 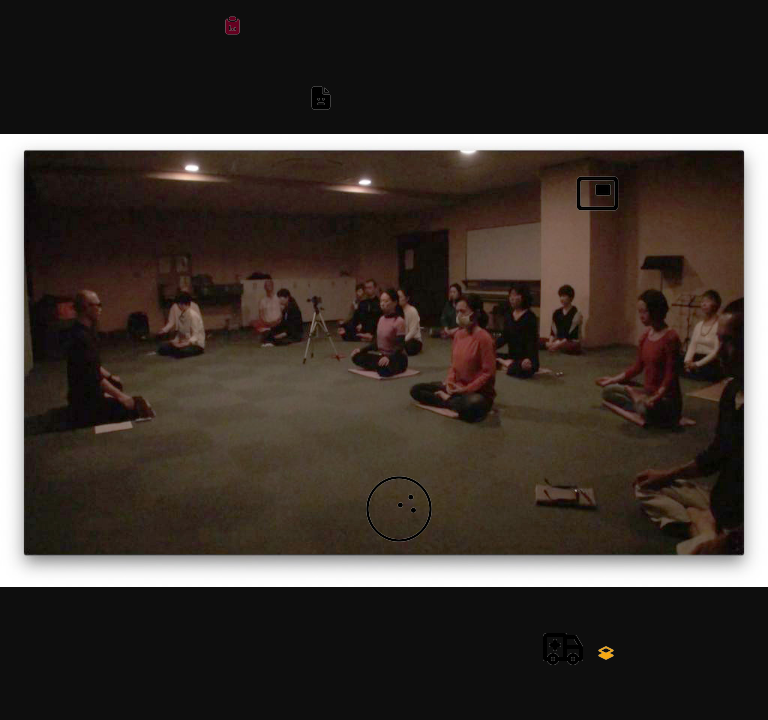 I want to click on send layer backward in the stack, so click(x=606, y=653).